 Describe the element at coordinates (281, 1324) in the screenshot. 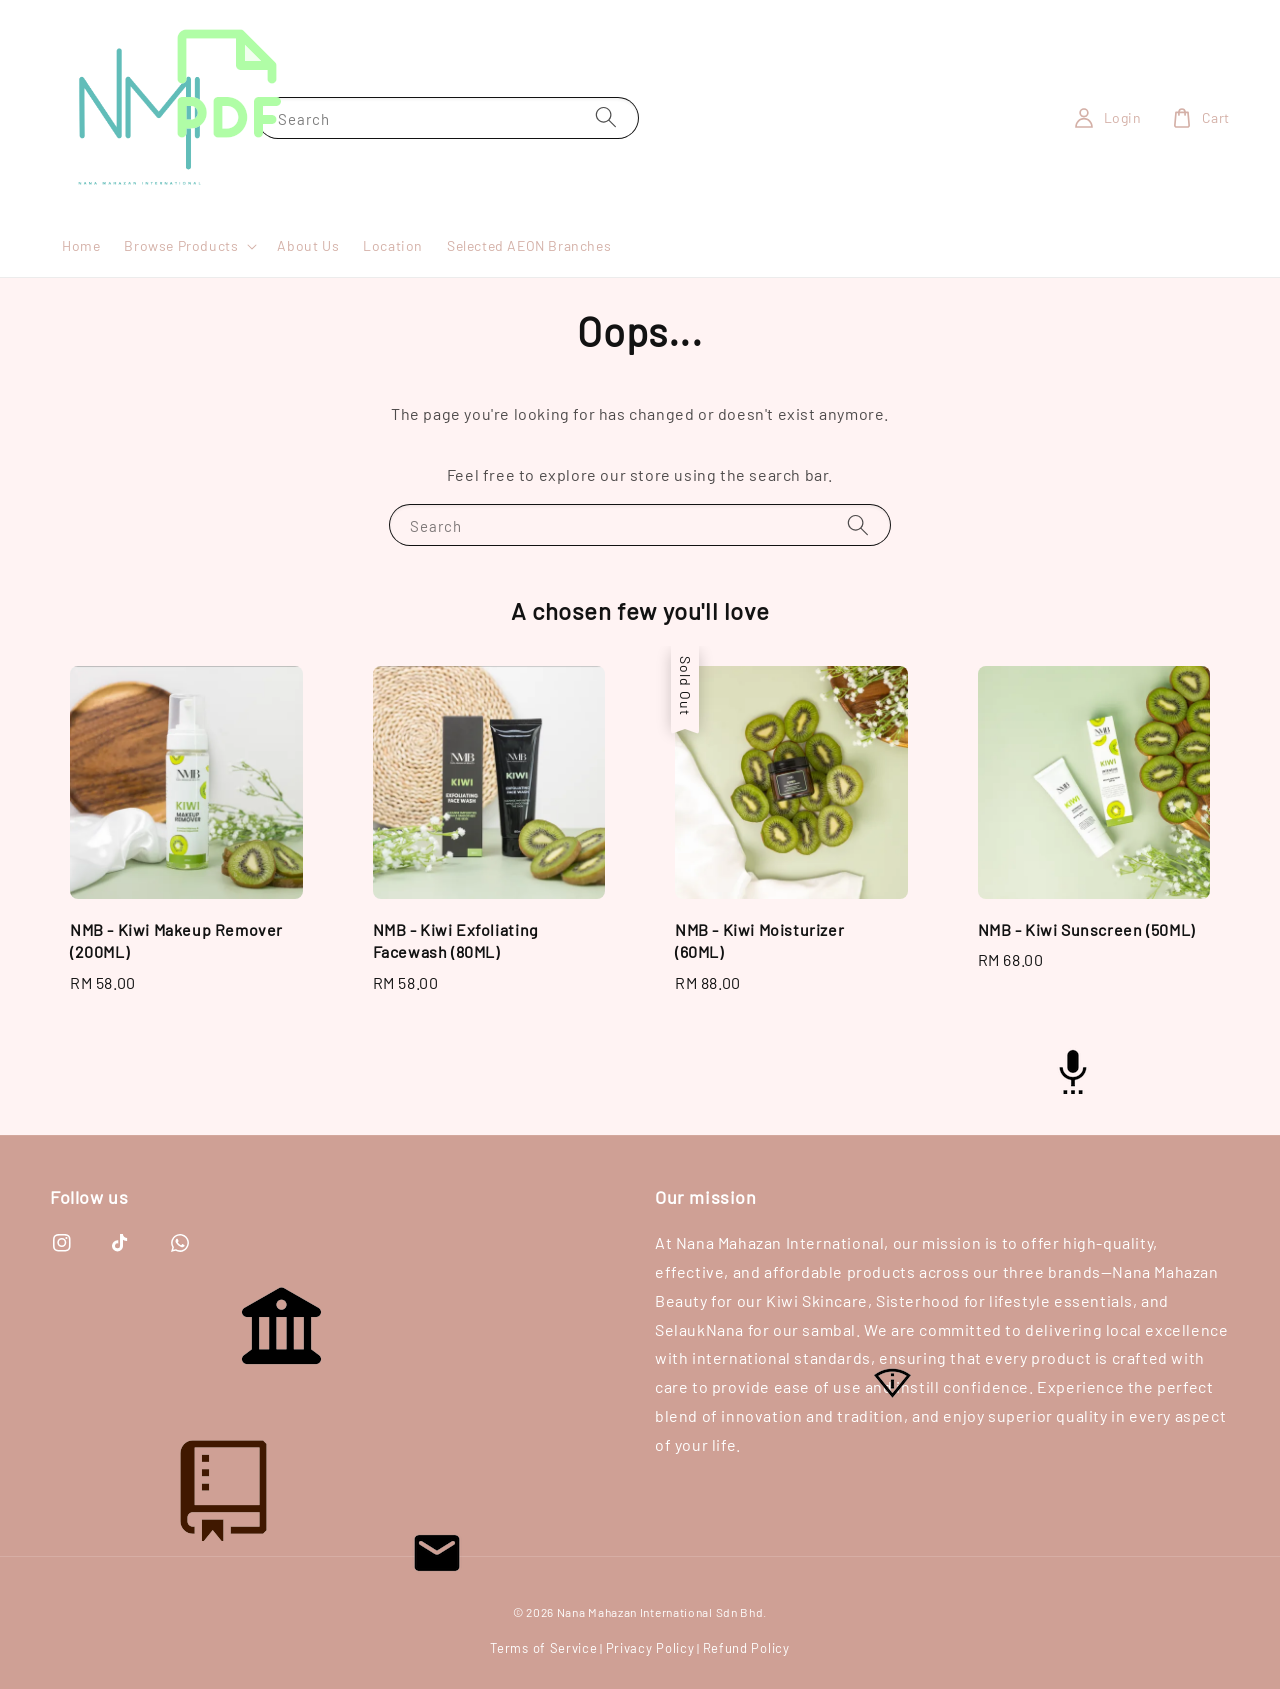

I see `view nearby museums or cultural attractions` at that location.